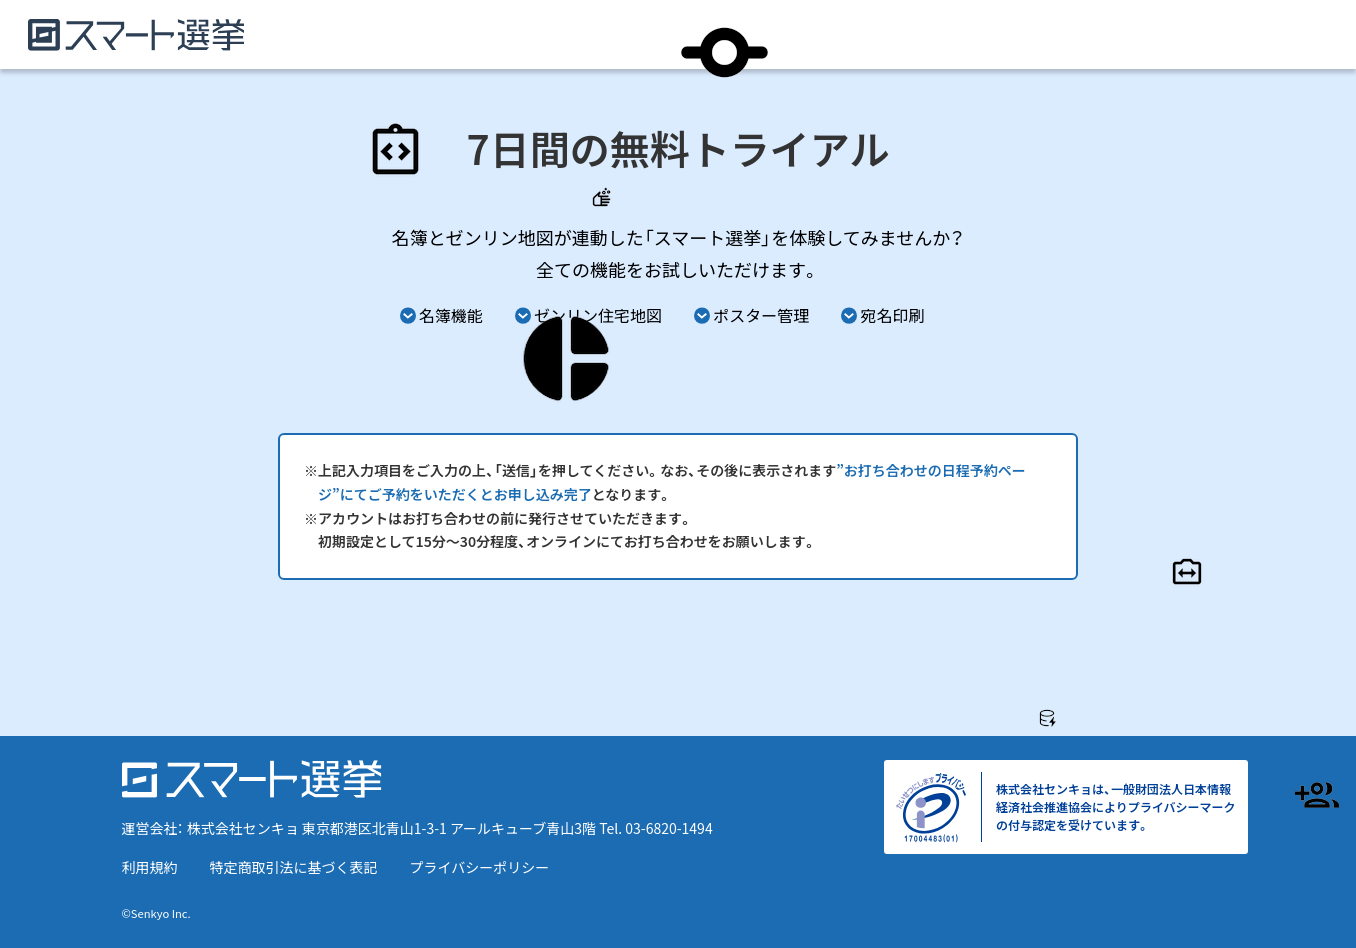  I want to click on view analytics or statistics breakdown, so click(566, 358).